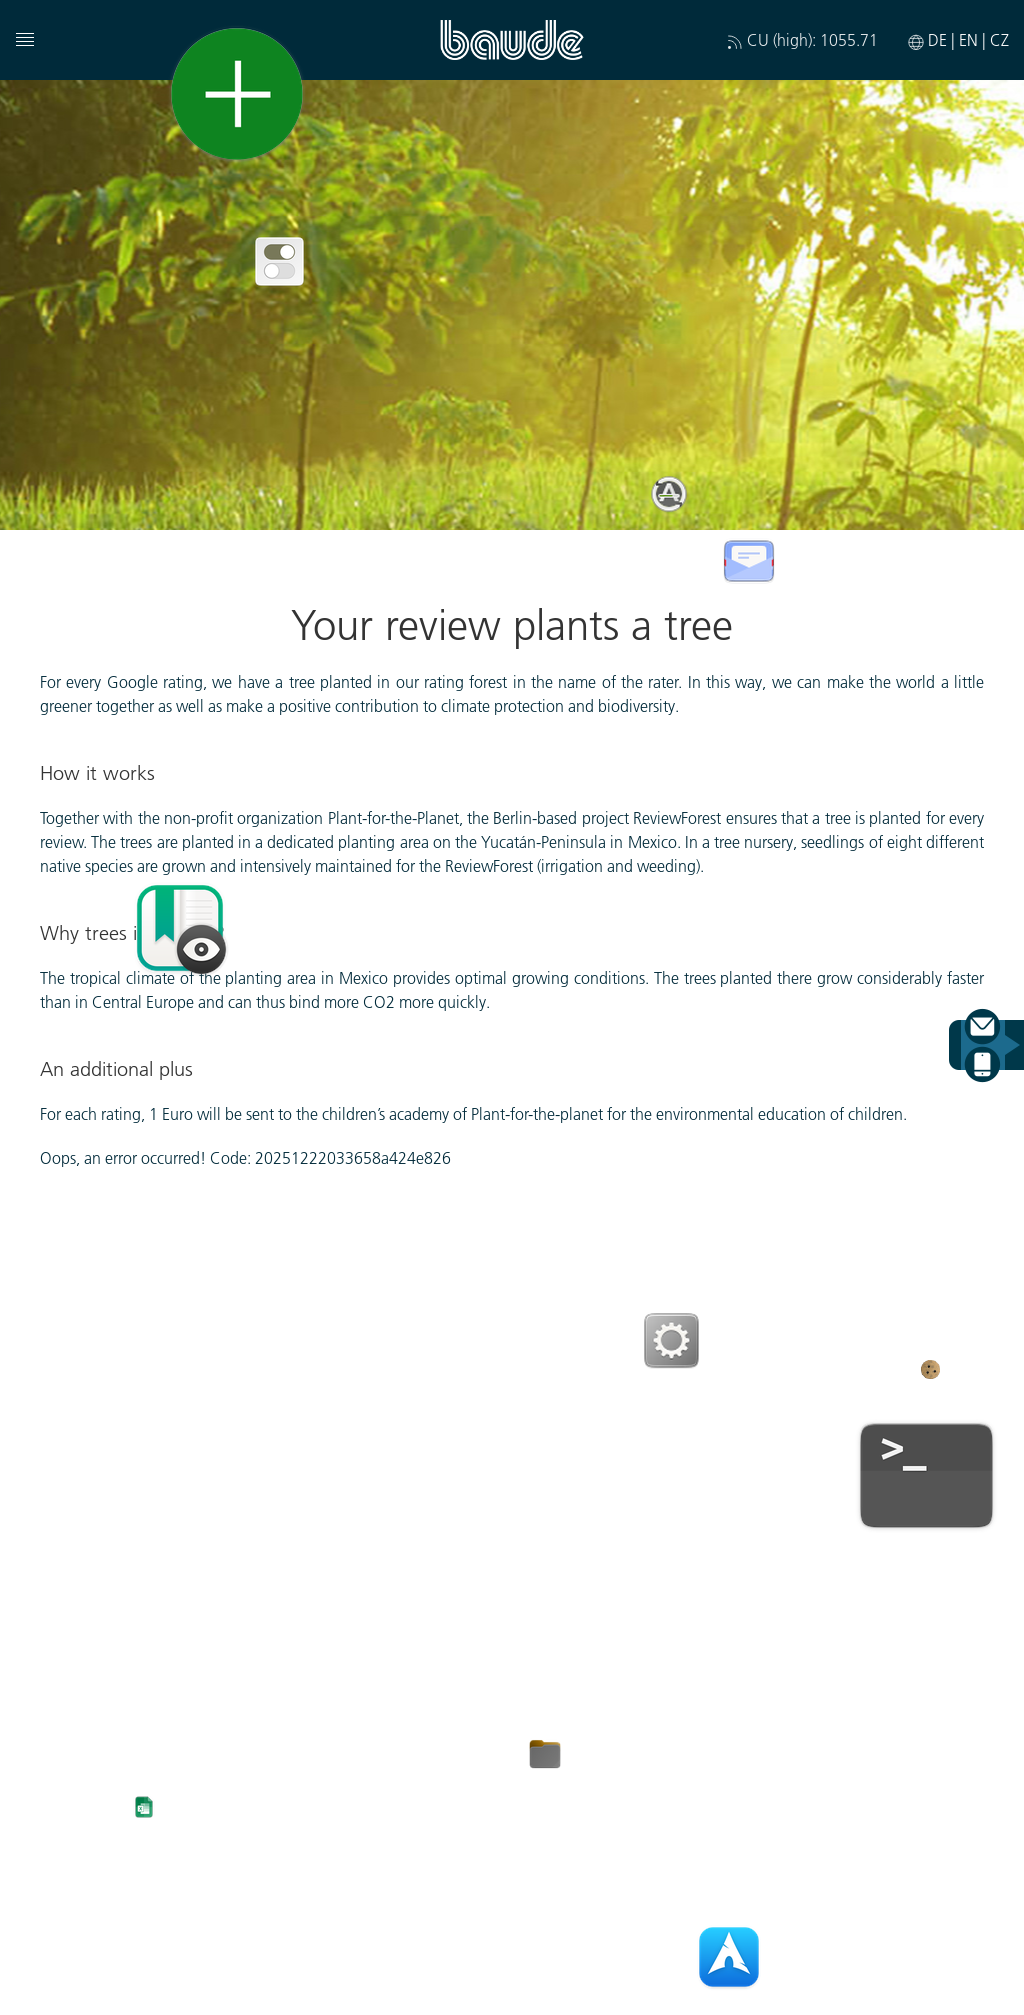 The height and width of the screenshot is (2015, 1024). I want to click on check for available system updates, so click(669, 494).